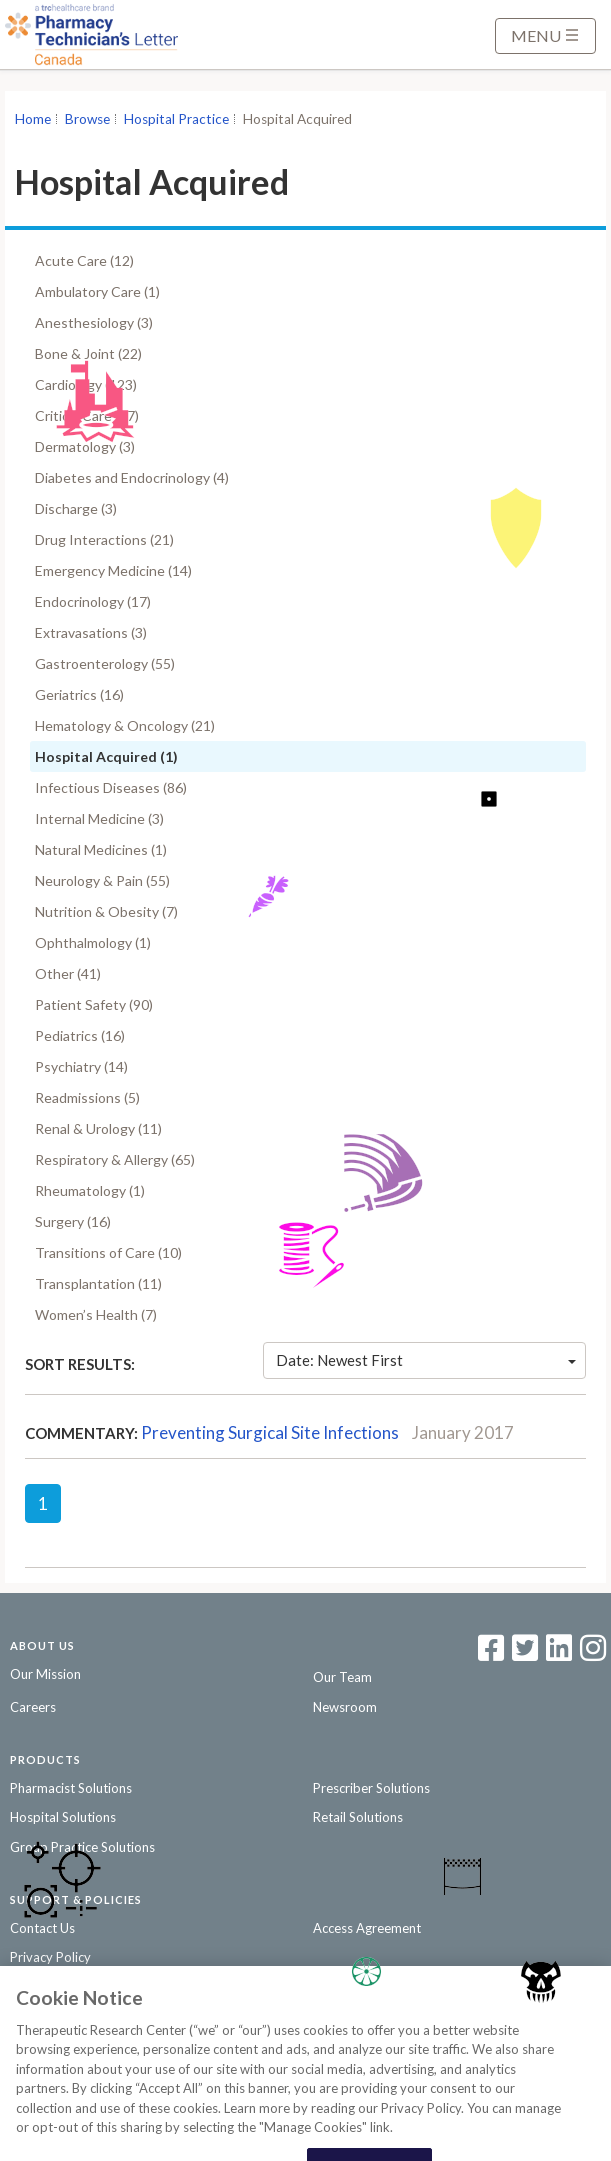 Image resolution: width=611 pixels, height=2161 pixels. I want to click on activate blade sweep attack, so click(383, 1173).